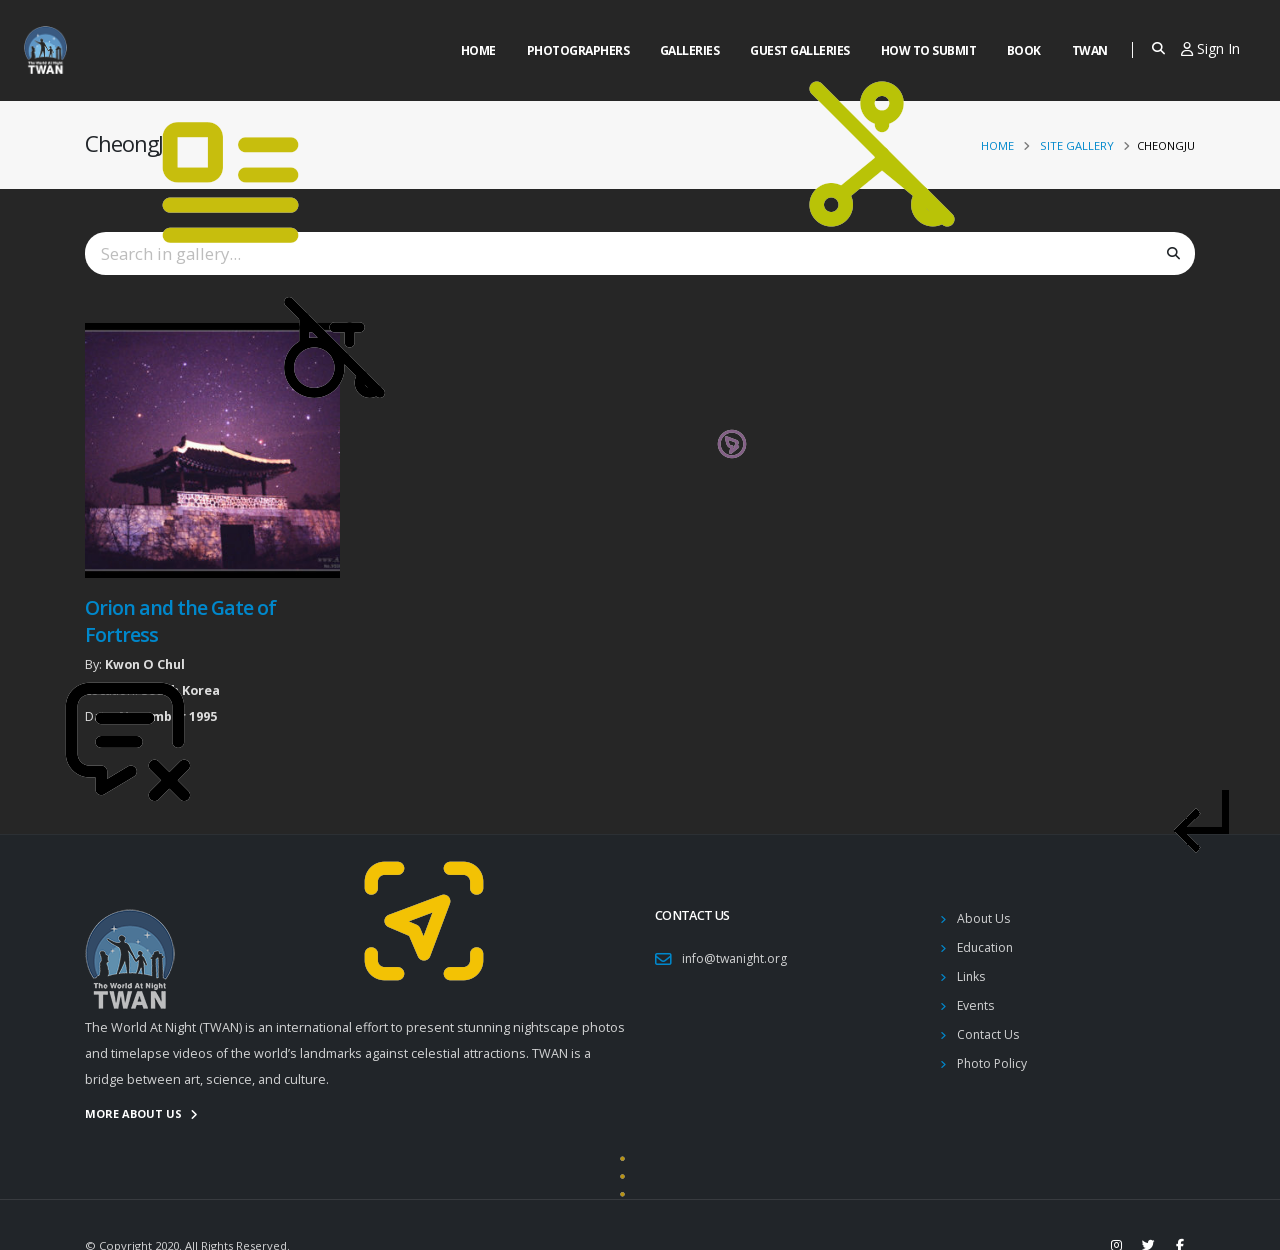 Image resolution: width=1280 pixels, height=1250 pixels. What do you see at coordinates (732, 444) in the screenshot?
I see `open DingTalk messaging app` at bounding box center [732, 444].